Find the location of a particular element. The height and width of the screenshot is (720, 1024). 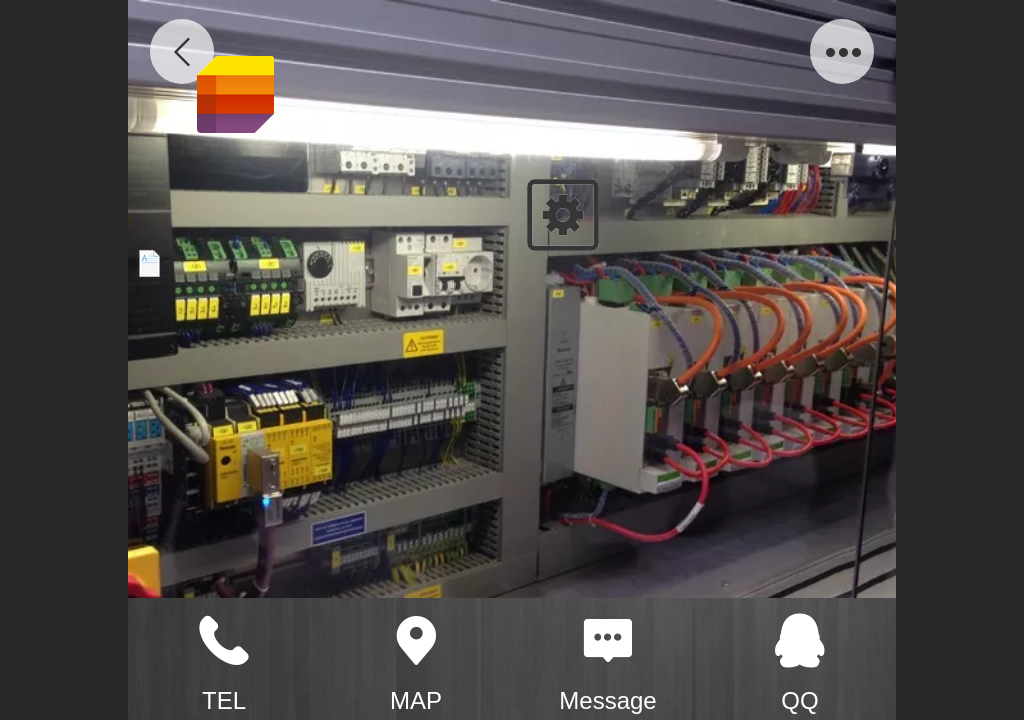

open a text document or word processing file is located at coordinates (149, 263).